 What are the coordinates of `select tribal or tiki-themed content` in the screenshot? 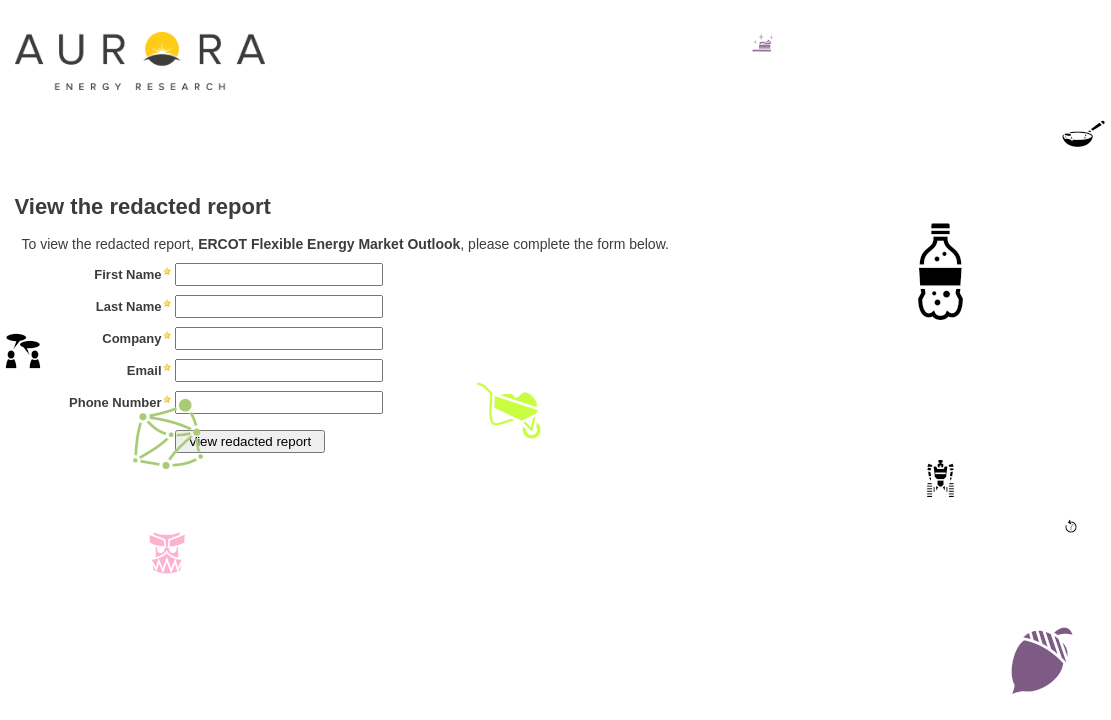 It's located at (166, 552).